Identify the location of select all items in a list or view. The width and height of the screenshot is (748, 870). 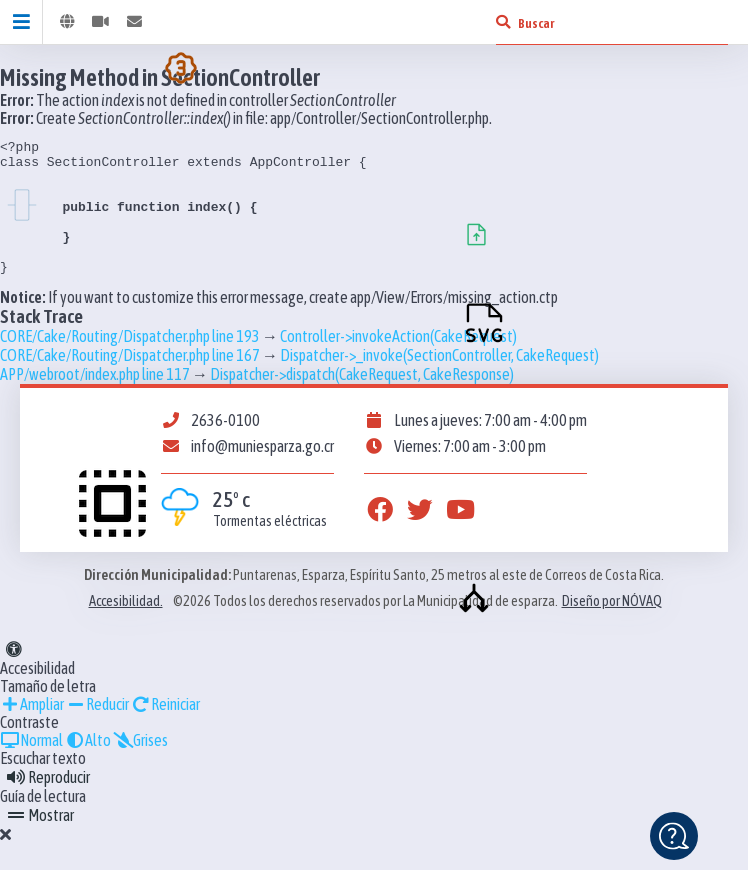
(112, 503).